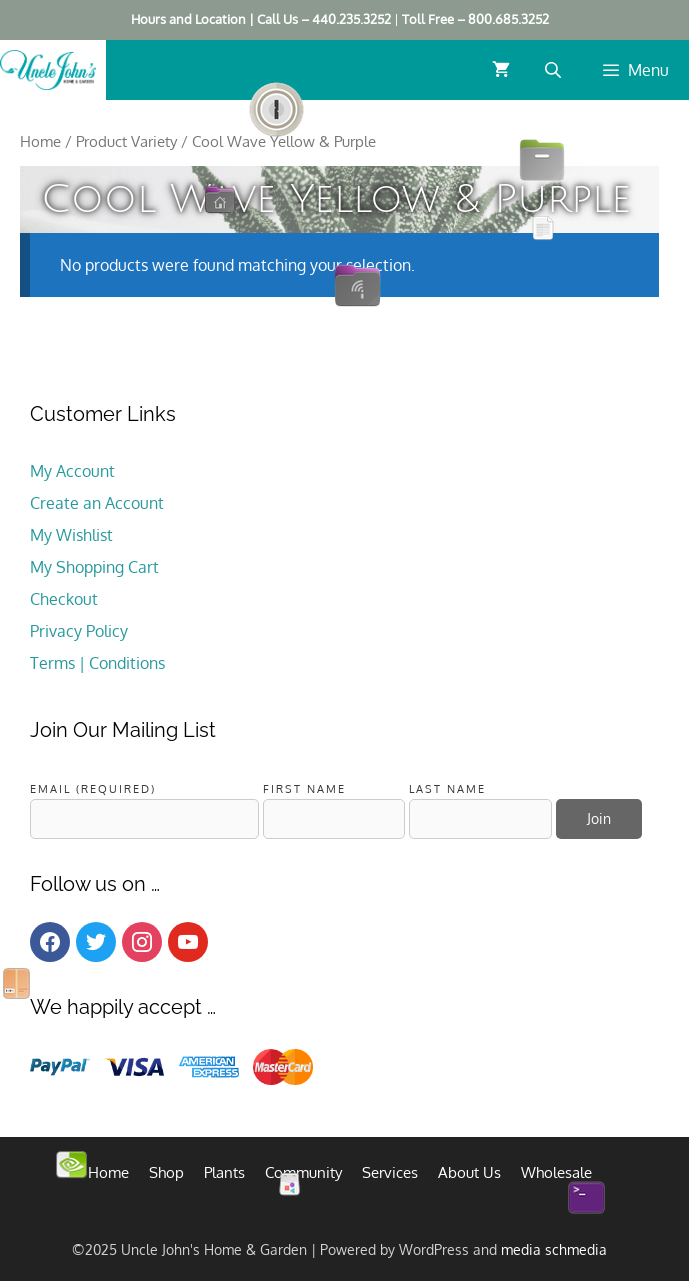 This screenshot has height=1281, width=699. Describe the element at coordinates (71, 1164) in the screenshot. I see `open NVIDIA graphics card settings` at that location.